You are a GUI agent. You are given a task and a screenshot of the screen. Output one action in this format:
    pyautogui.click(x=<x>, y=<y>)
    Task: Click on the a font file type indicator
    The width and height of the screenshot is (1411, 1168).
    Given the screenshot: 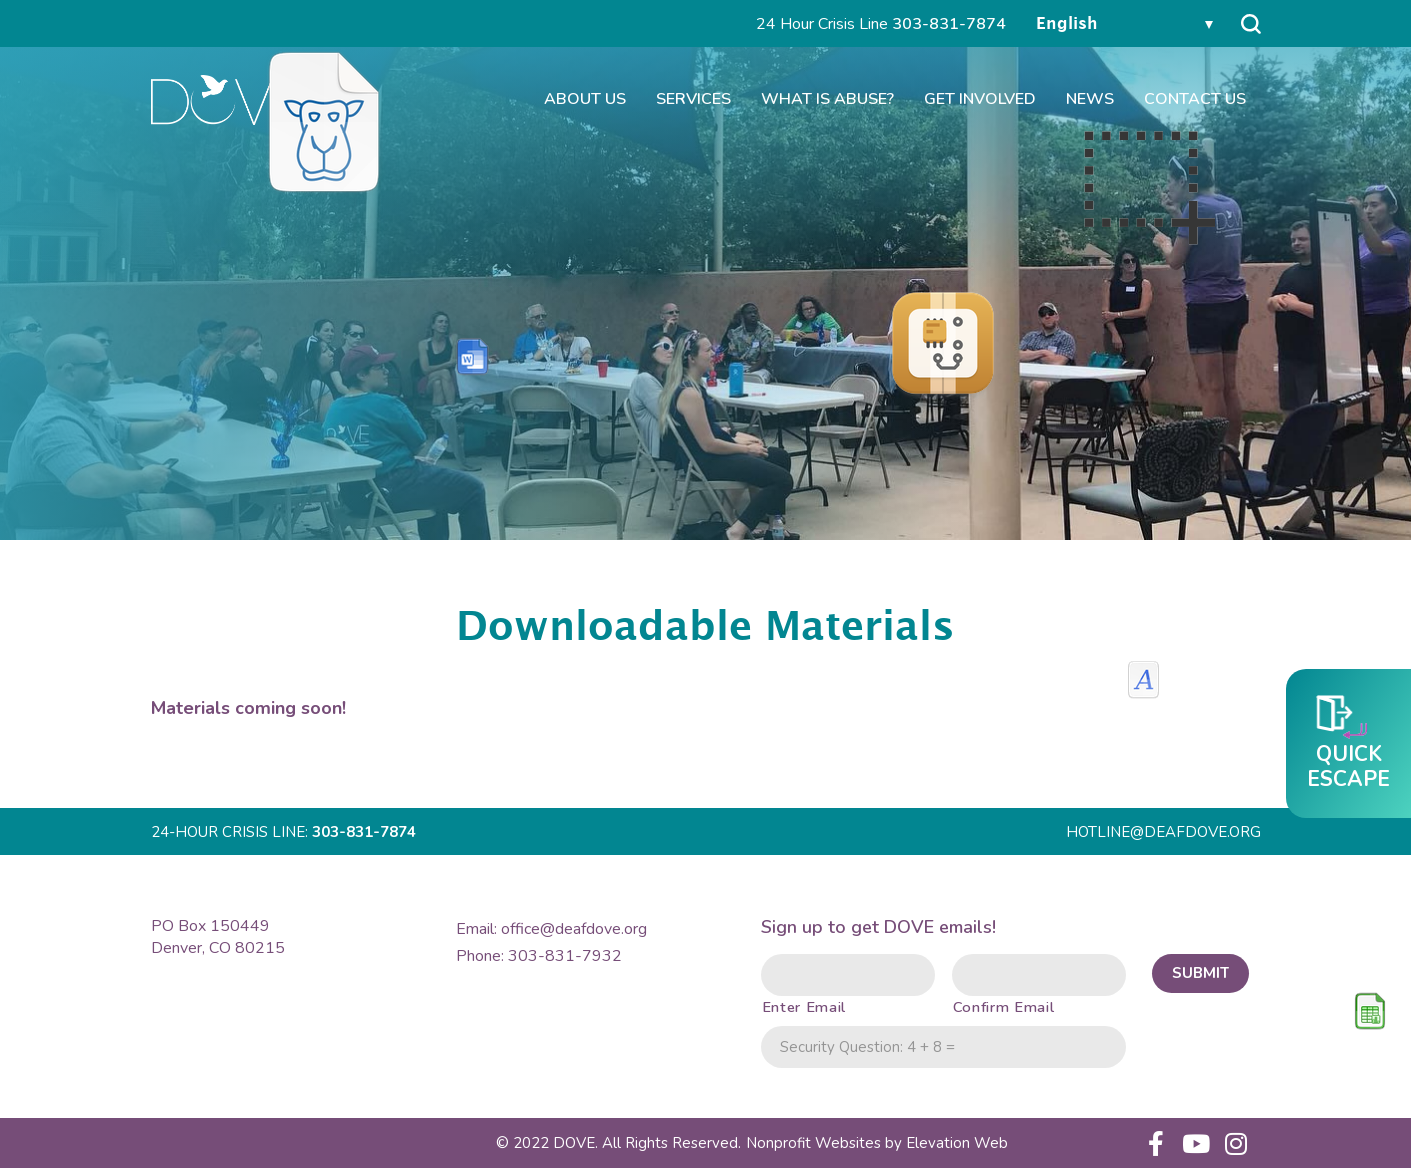 What is the action you would take?
    pyautogui.click(x=1143, y=679)
    